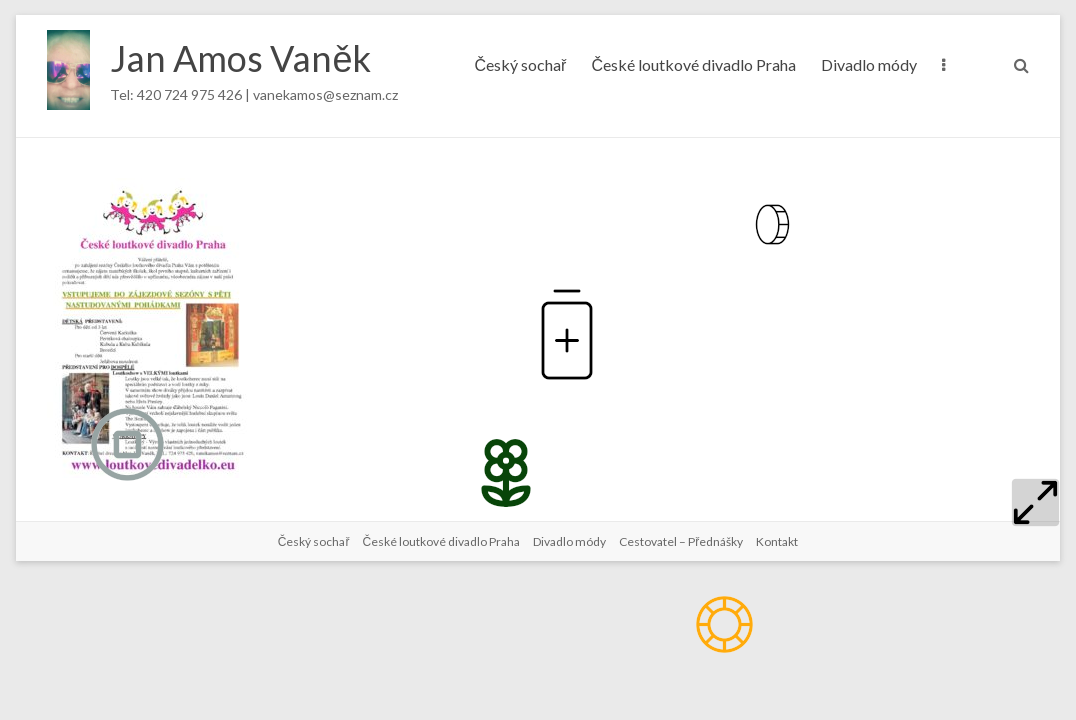 The width and height of the screenshot is (1076, 720). What do you see at coordinates (1035, 502) in the screenshot?
I see `expand to full screen` at bounding box center [1035, 502].